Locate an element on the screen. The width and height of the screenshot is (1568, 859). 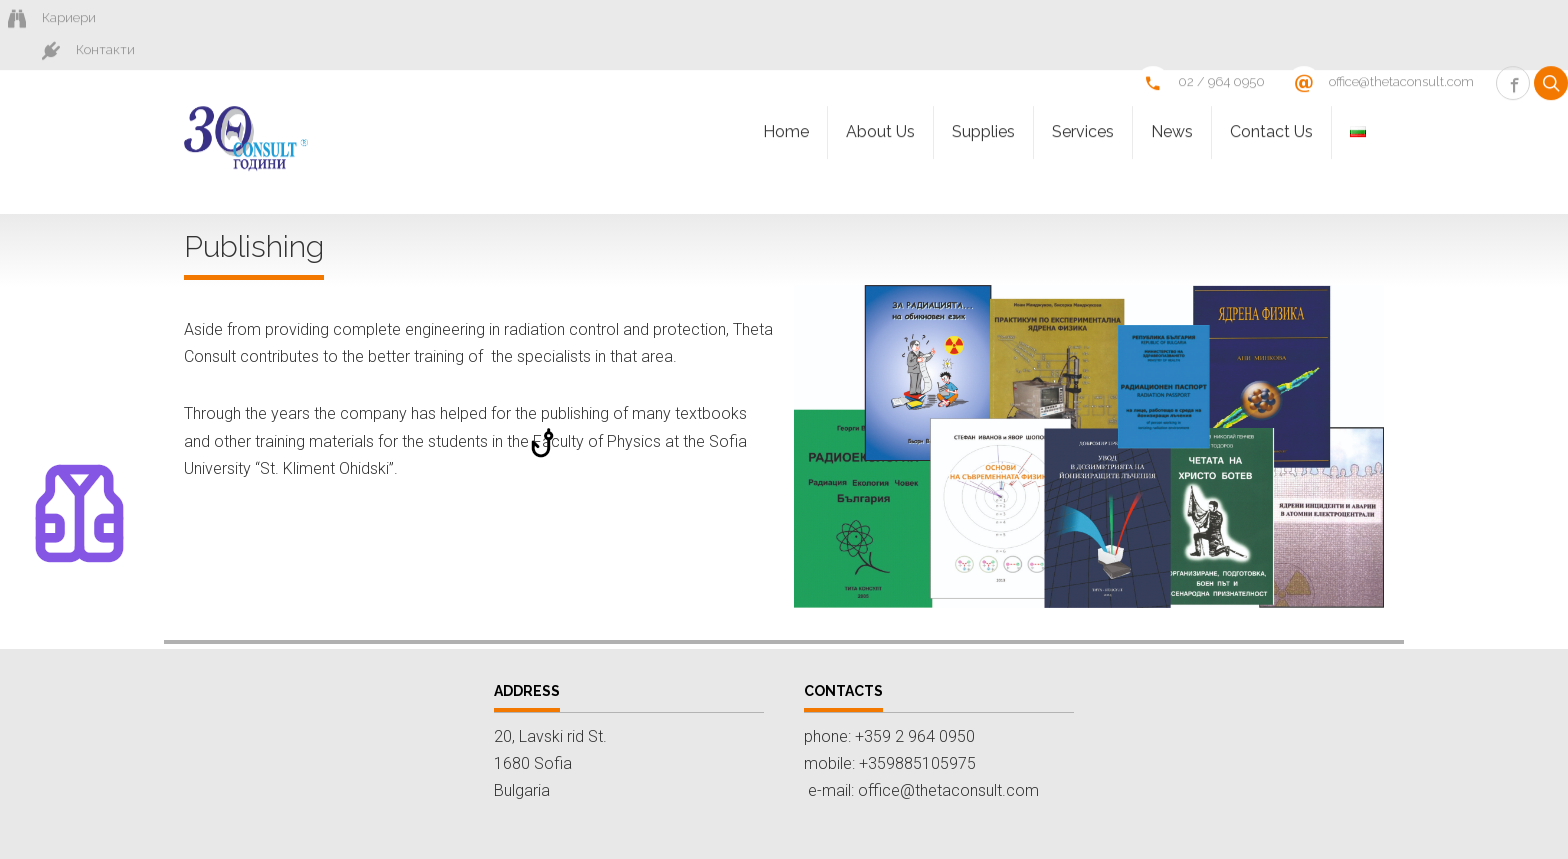
fishing or angling activity is located at coordinates (542, 443).